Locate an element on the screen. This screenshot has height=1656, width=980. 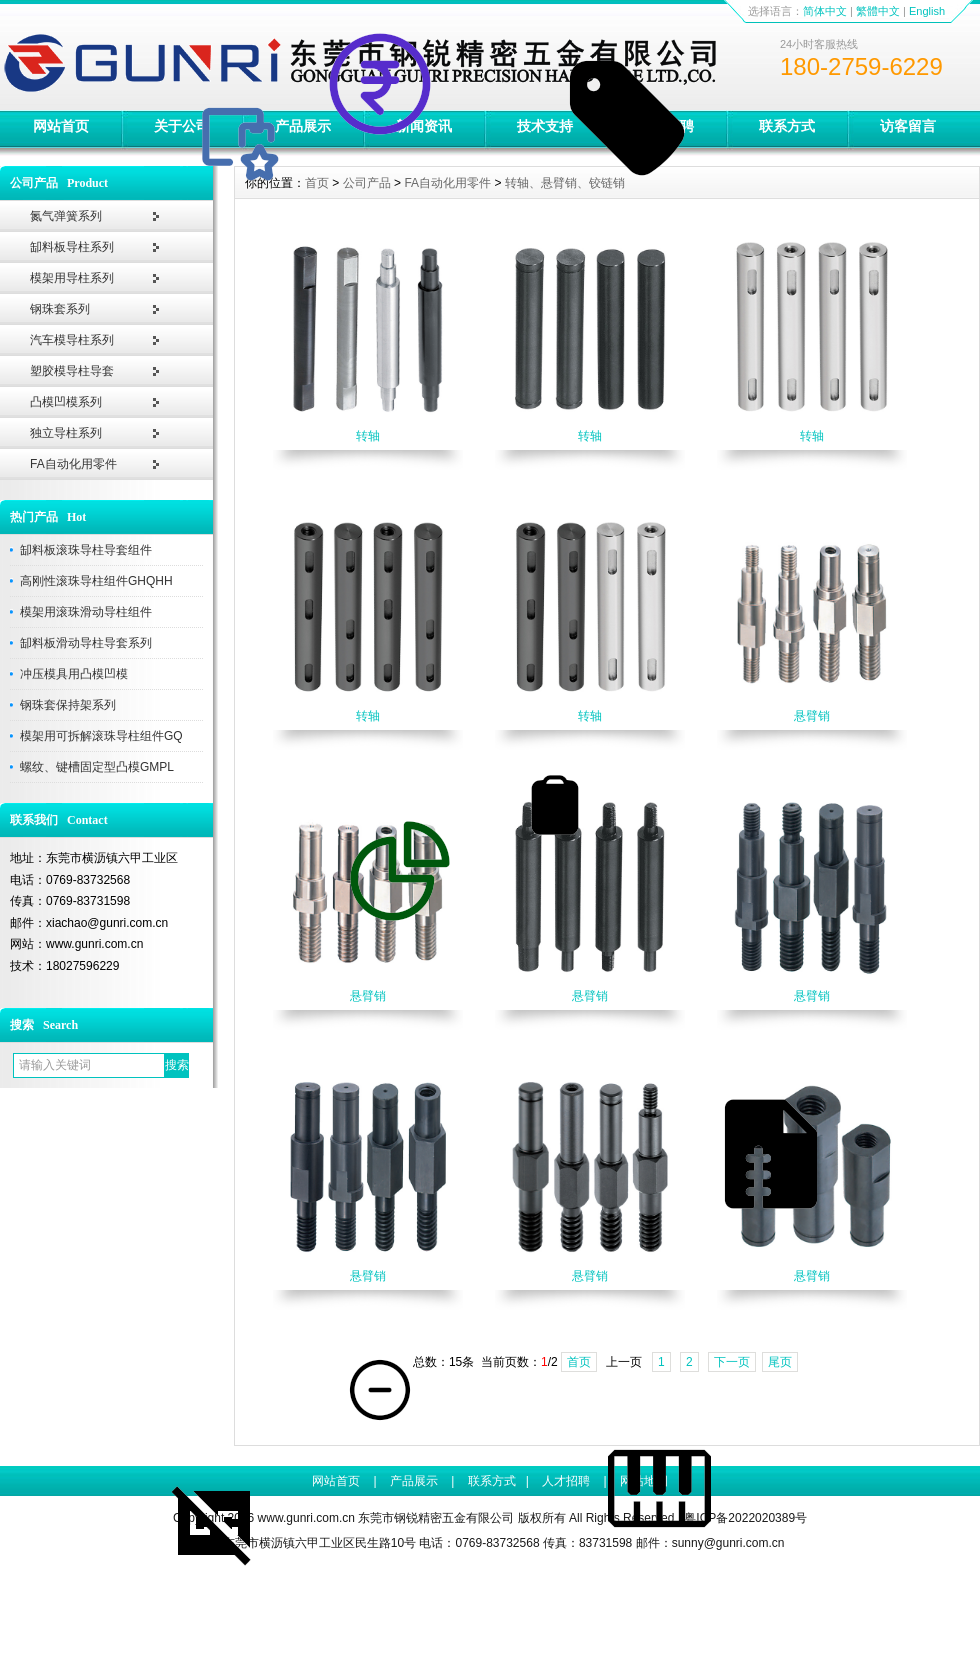
view price or amount in indian rupees is located at coordinates (380, 84).